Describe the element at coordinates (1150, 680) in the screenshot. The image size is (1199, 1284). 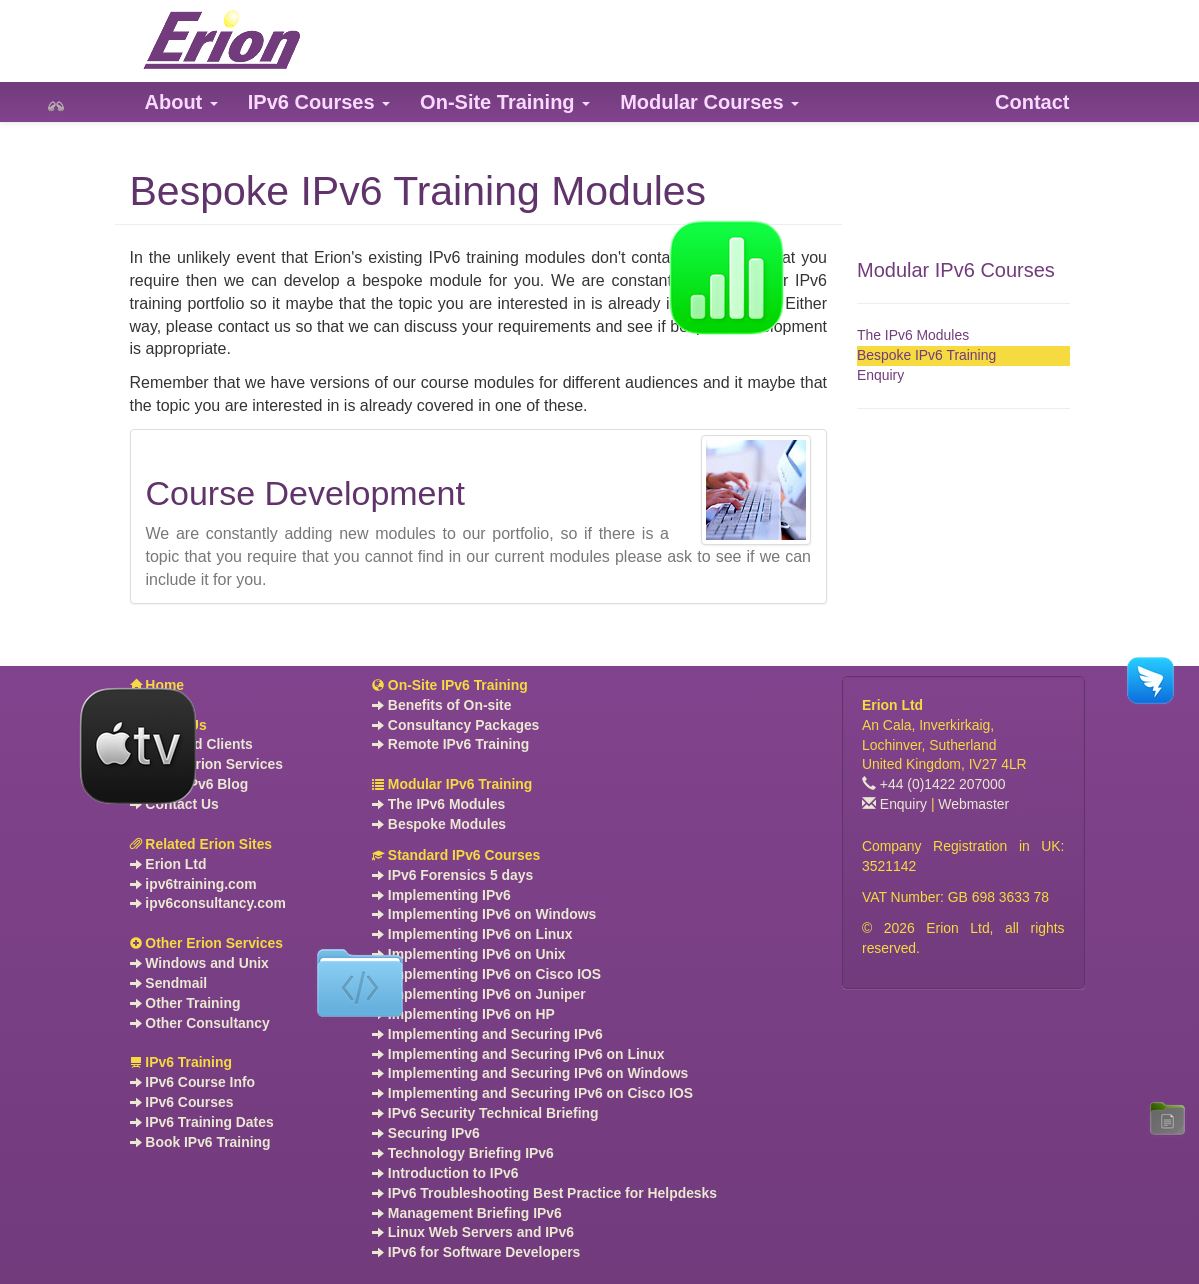
I see `open dingtalk messaging app` at that location.